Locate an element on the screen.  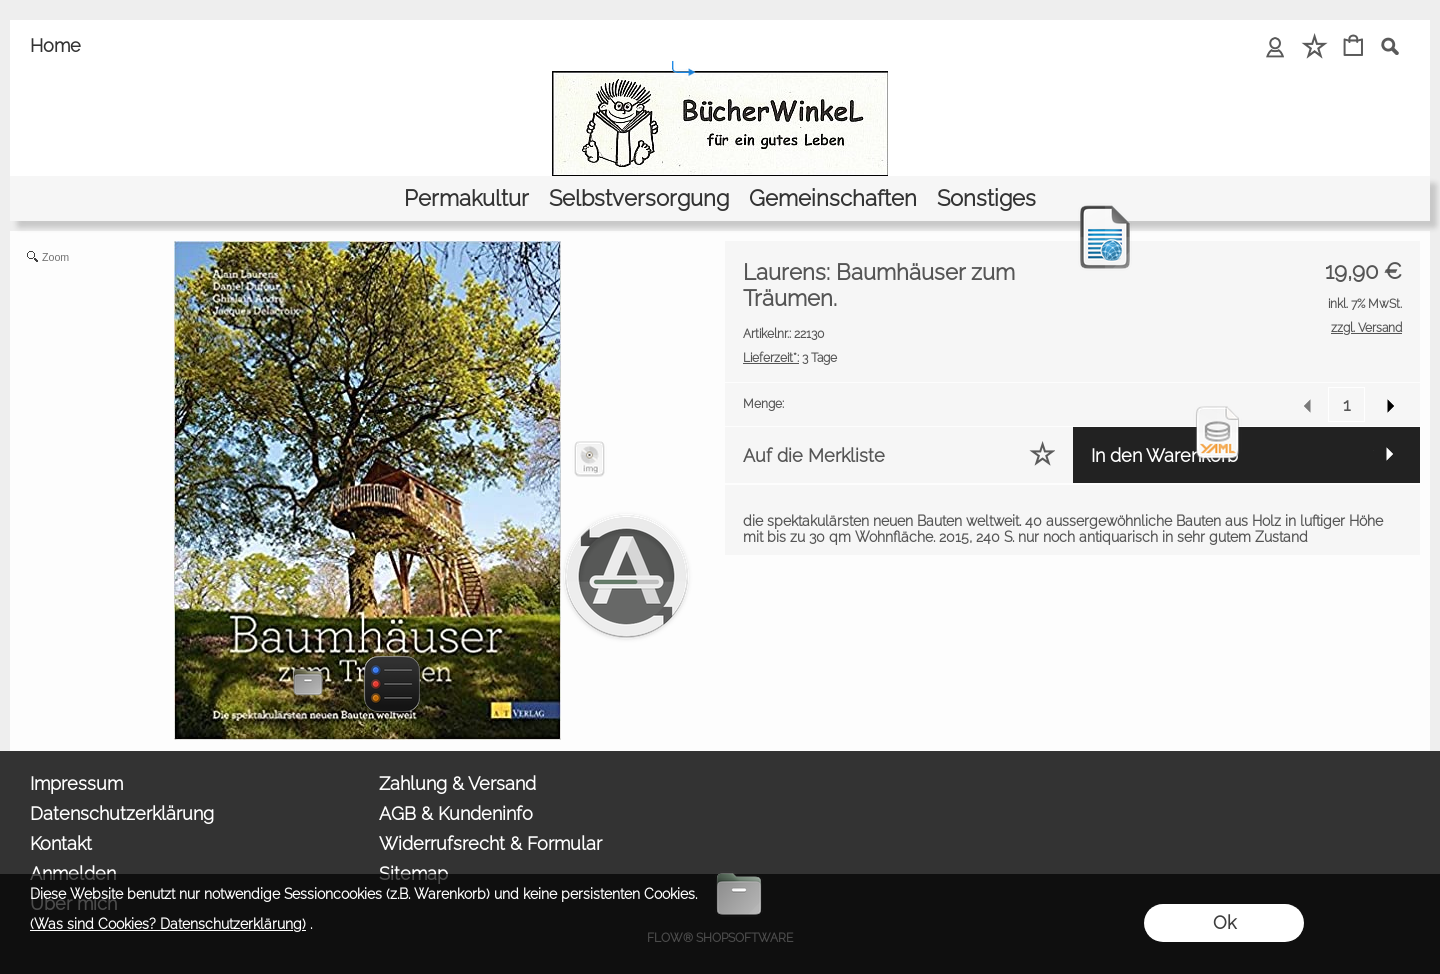
forward an email to another recipient is located at coordinates (684, 67).